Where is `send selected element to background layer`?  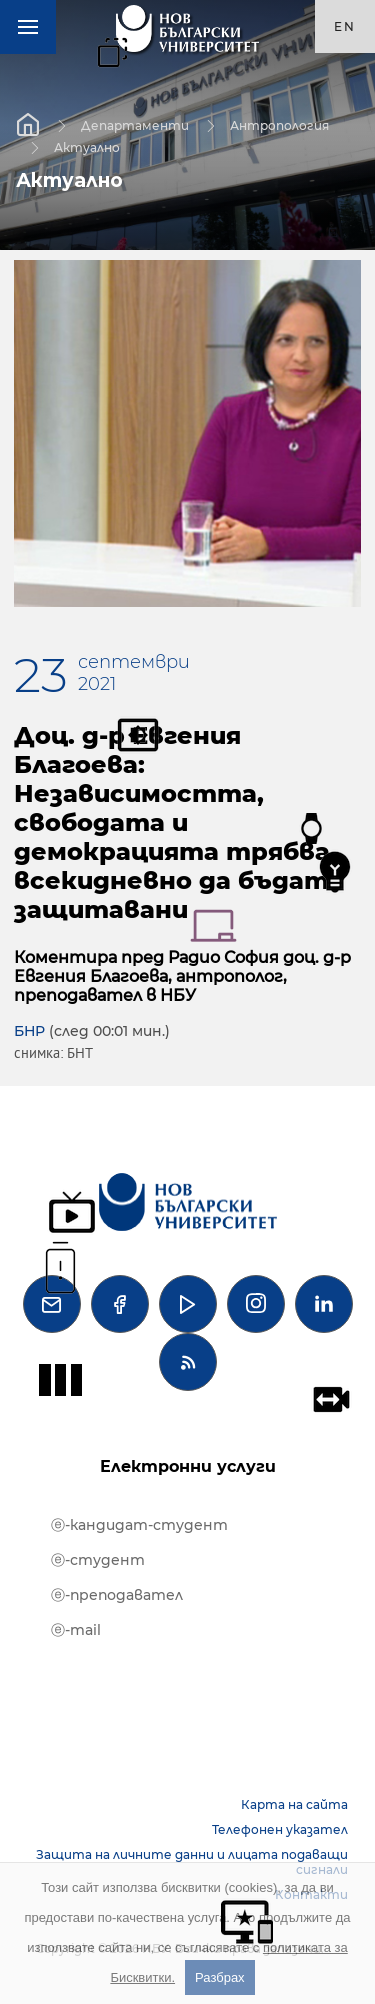 send selected element to background layer is located at coordinates (112, 52).